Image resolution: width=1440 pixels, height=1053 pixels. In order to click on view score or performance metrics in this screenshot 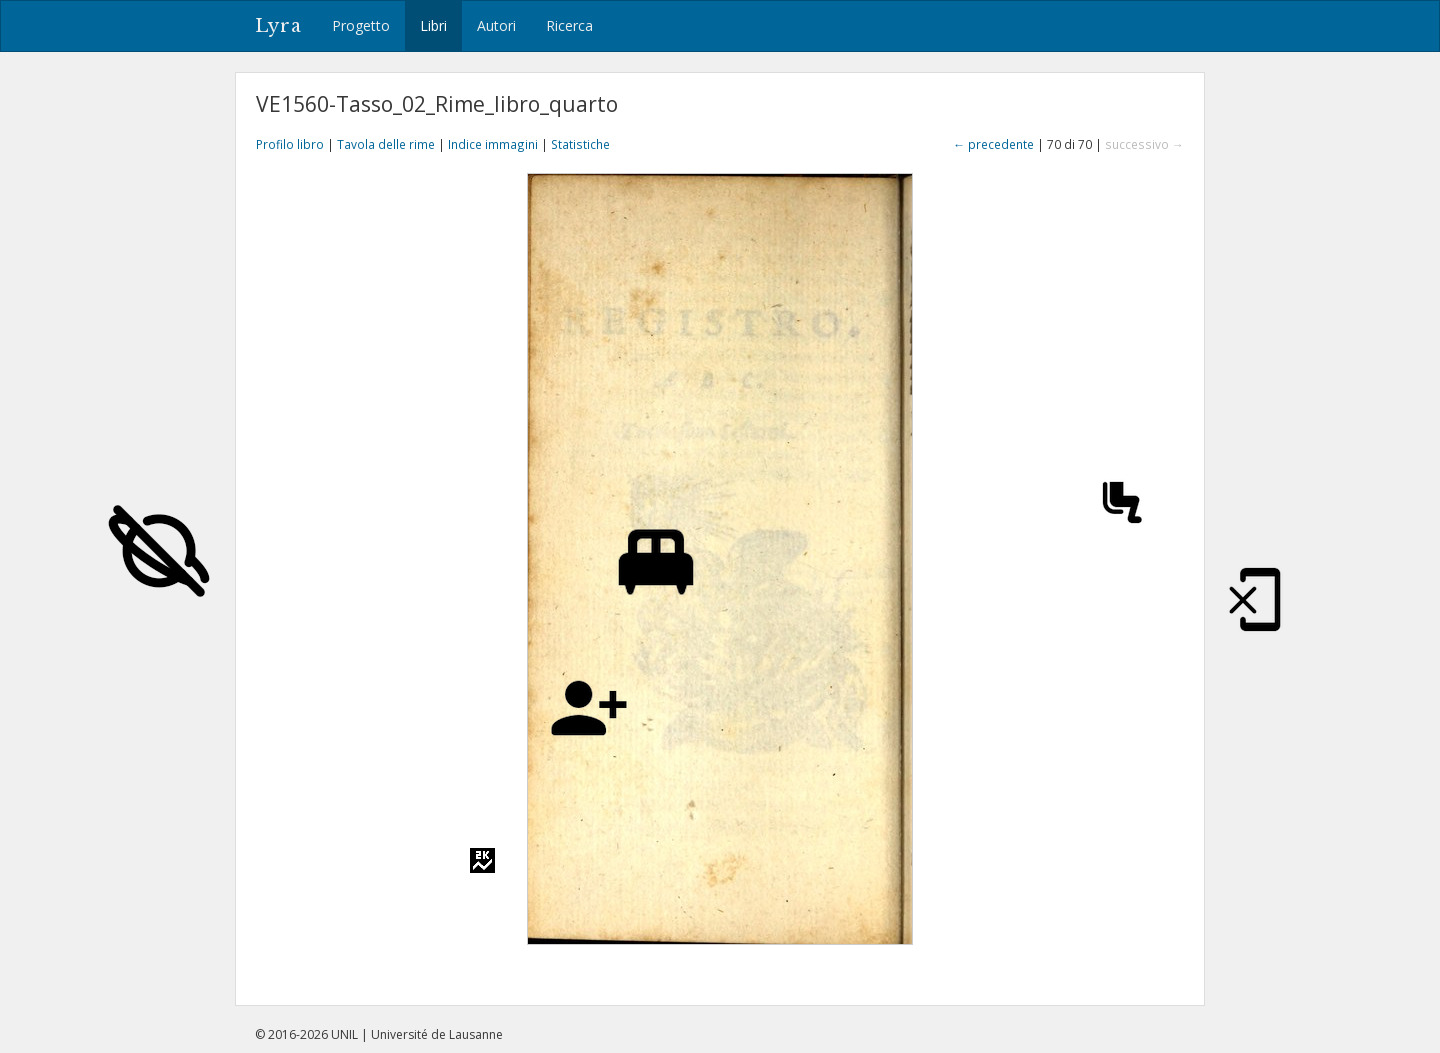, I will do `click(482, 860)`.